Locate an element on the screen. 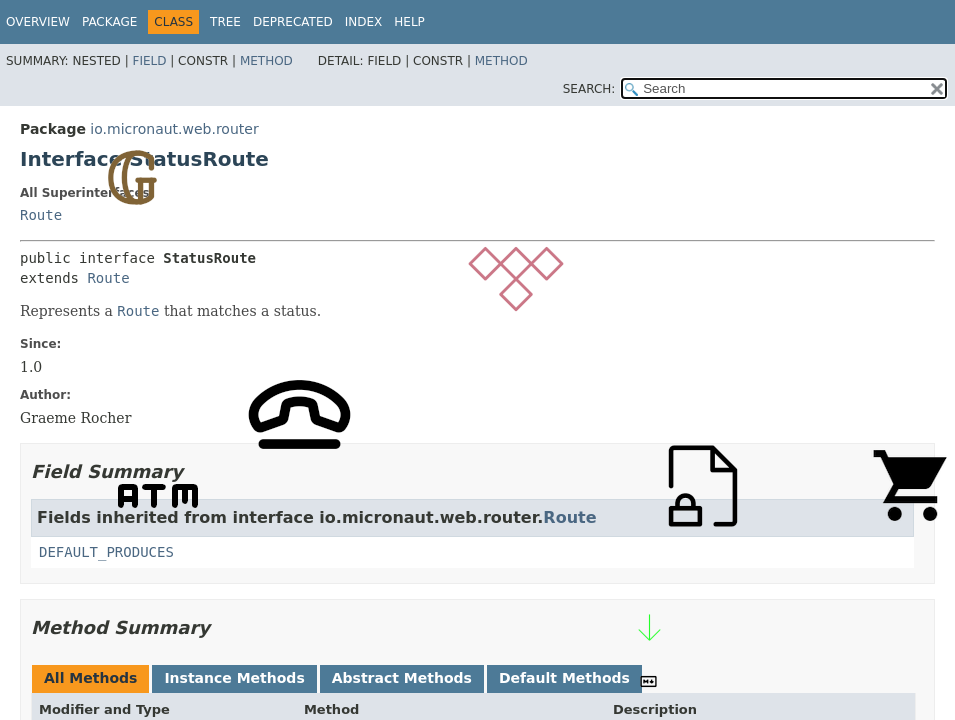  link to The Guardian news website is located at coordinates (132, 177).